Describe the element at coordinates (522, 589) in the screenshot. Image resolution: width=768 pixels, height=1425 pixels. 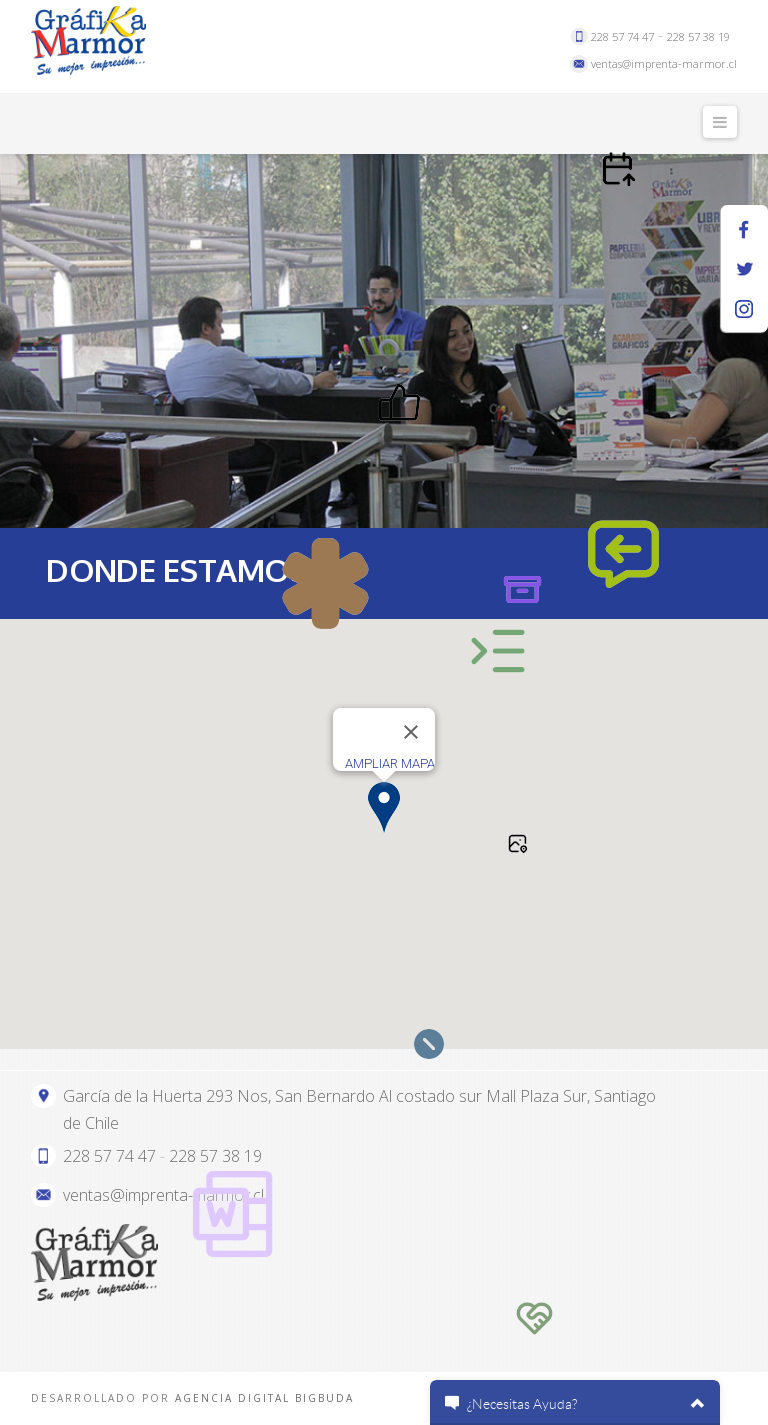
I see `archive item or conversation` at that location.